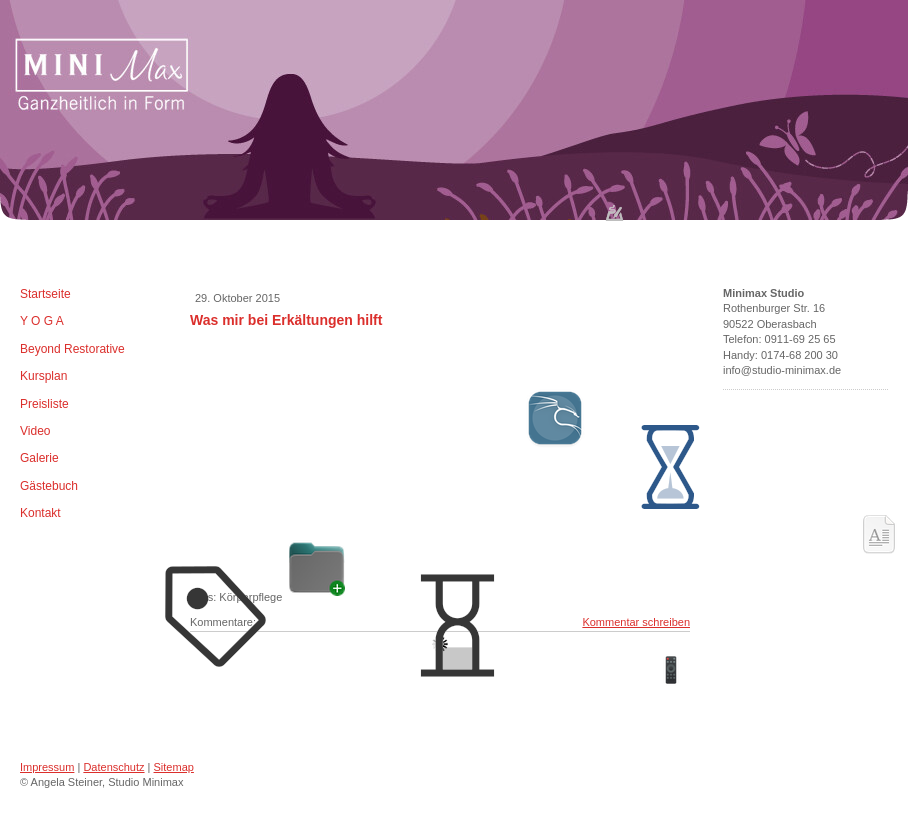 This screenshot has height=838, width=908. What do you see at coordinates (215, 616) in the screenshot?
I see `add or edit tags for music tracks` at bounding box center [215, 616].